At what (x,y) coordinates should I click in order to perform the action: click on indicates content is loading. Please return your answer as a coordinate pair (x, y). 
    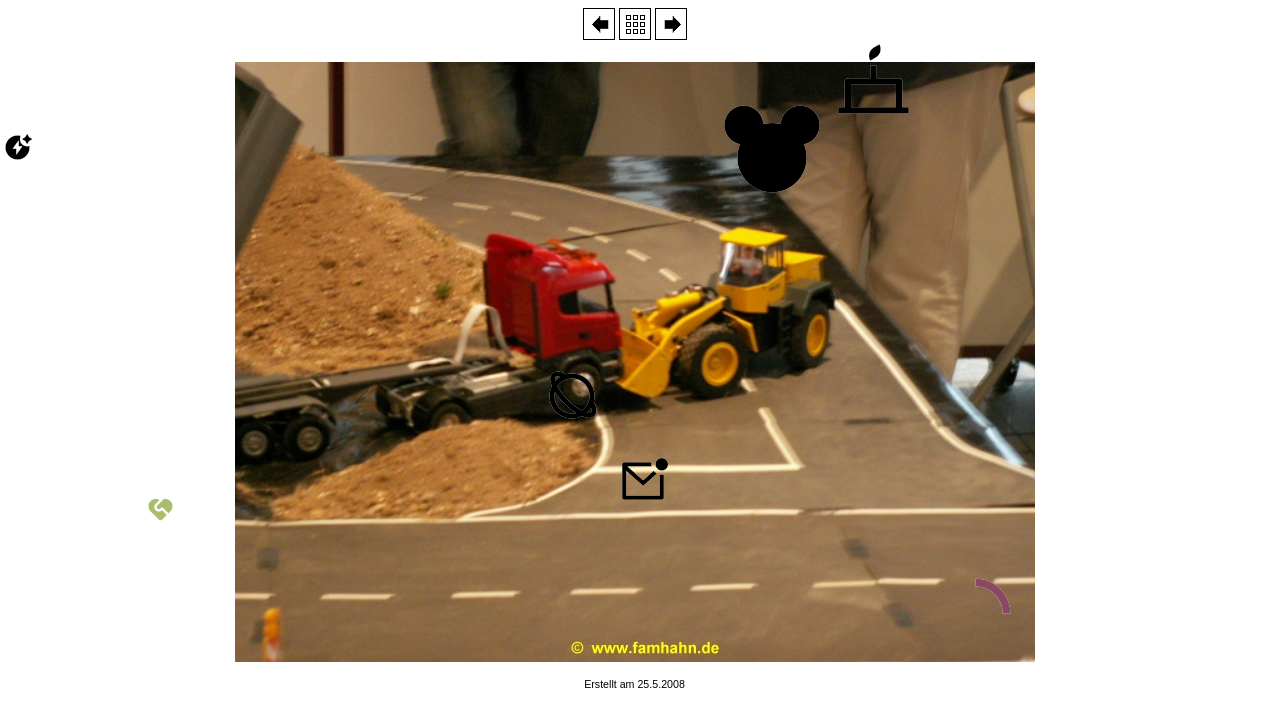
    Looking at the image, I should click on (975, 613).